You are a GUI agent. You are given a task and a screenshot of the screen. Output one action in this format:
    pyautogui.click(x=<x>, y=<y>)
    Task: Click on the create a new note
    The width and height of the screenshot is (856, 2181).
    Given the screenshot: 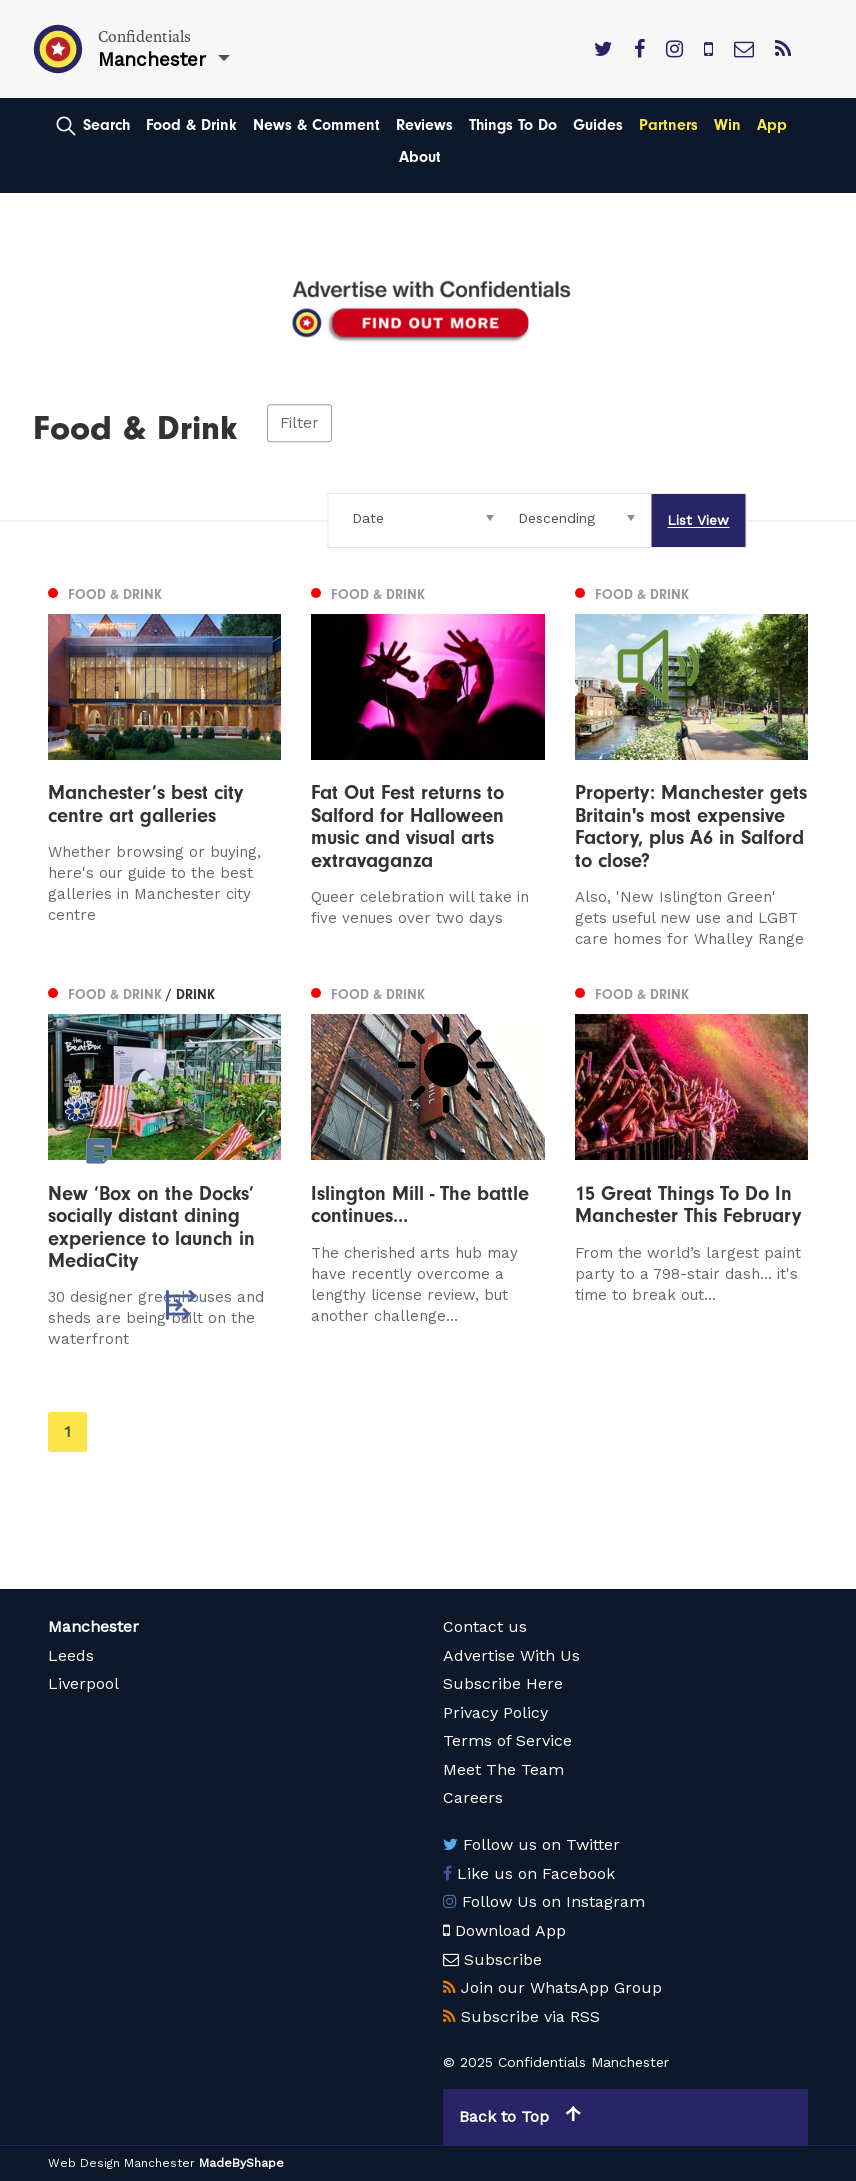 What is the action you would take?
    pyautogui.click(x=99, y=1151)
    